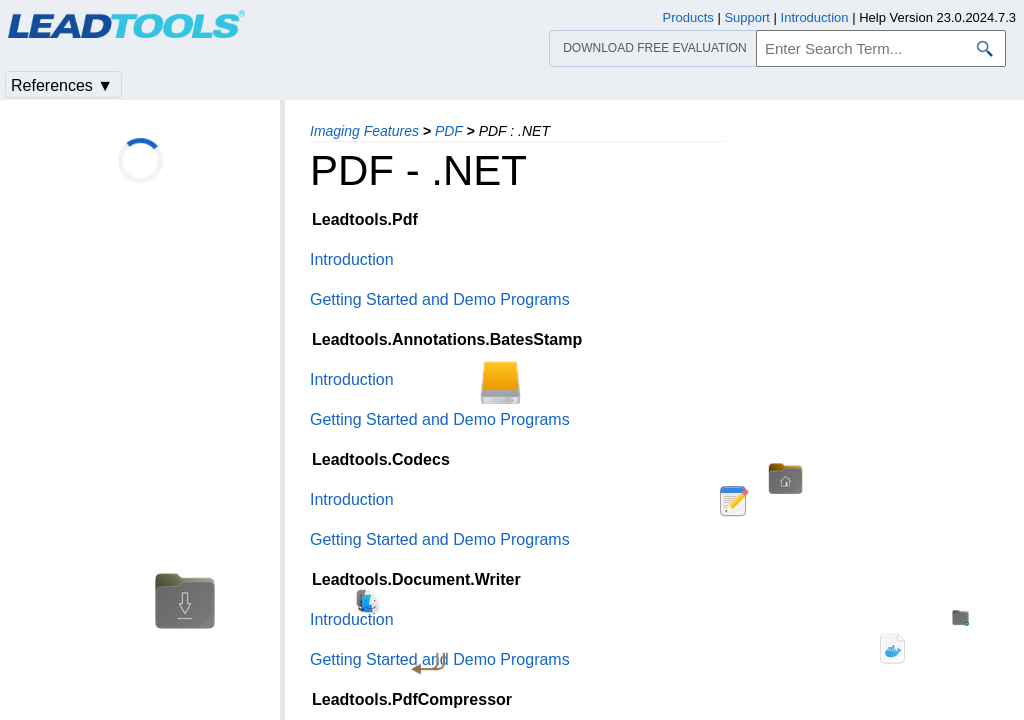 Image resolution: width=1024 pixels, height=720 pixels. I want to click on create a new folder, so click(960, 617).